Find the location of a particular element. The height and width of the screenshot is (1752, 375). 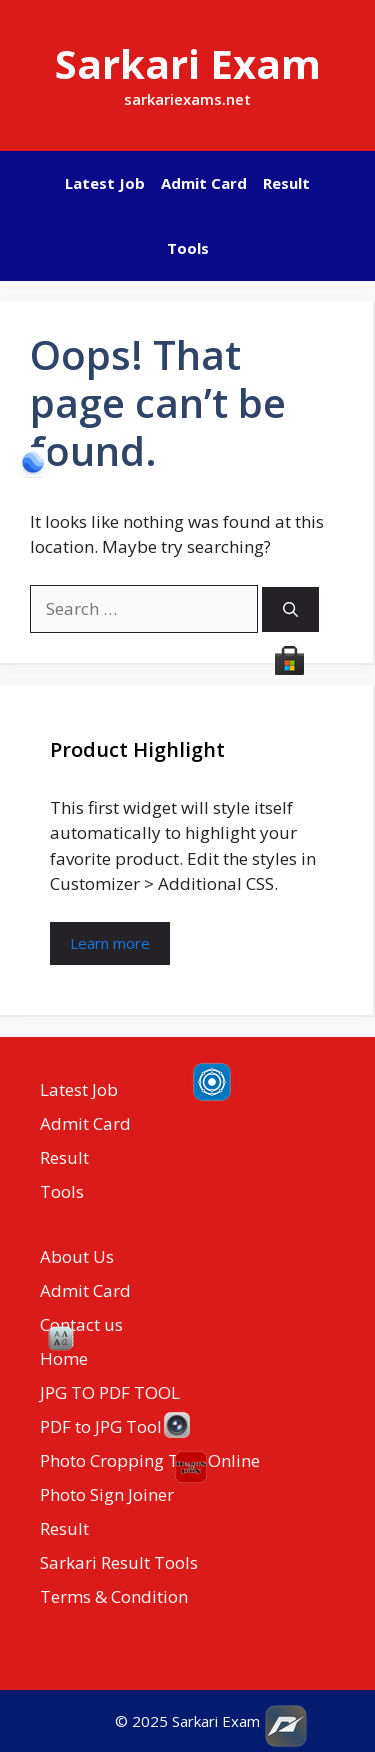

open the camera app is located at coordinates (177, 1425).